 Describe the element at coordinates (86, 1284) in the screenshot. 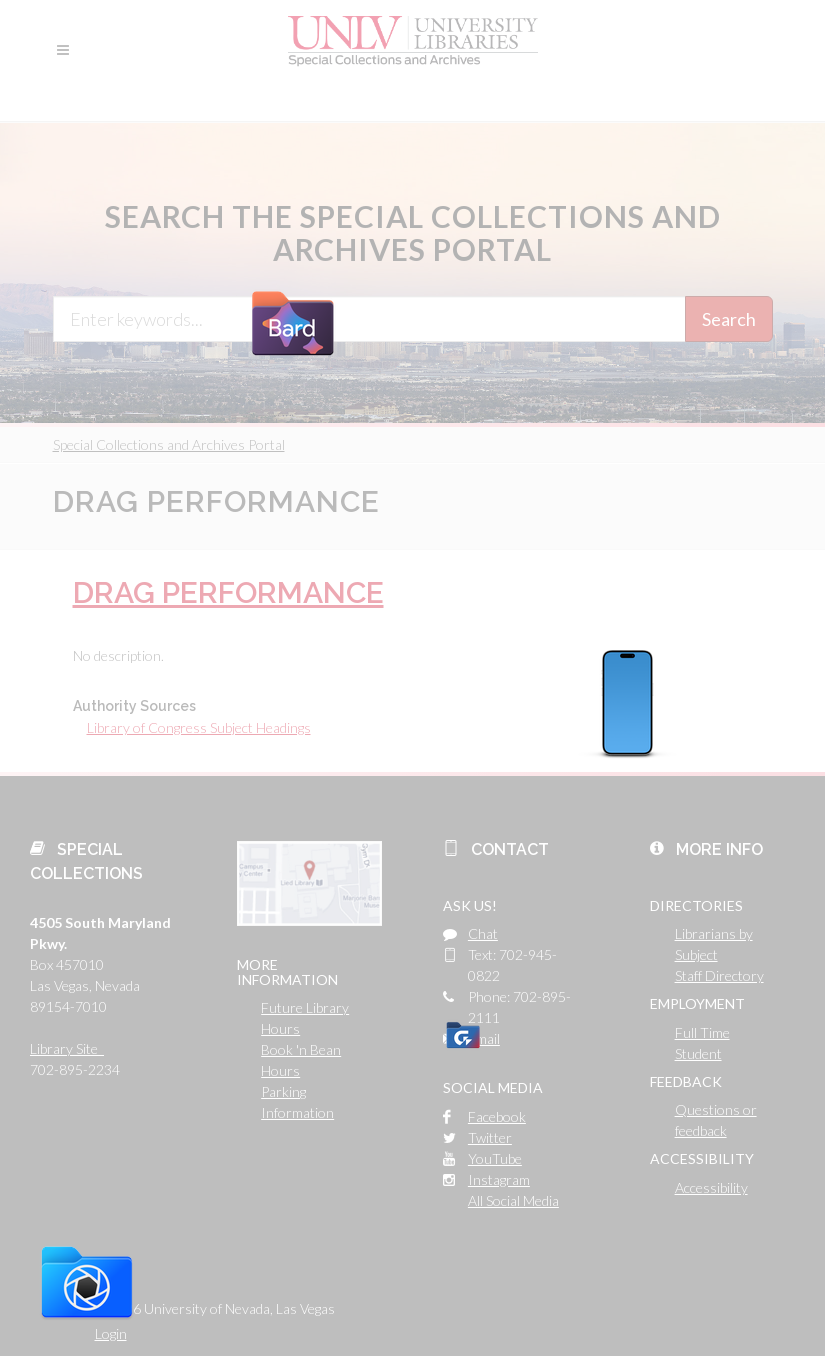

I see `open keyshot project files folder` at that location.